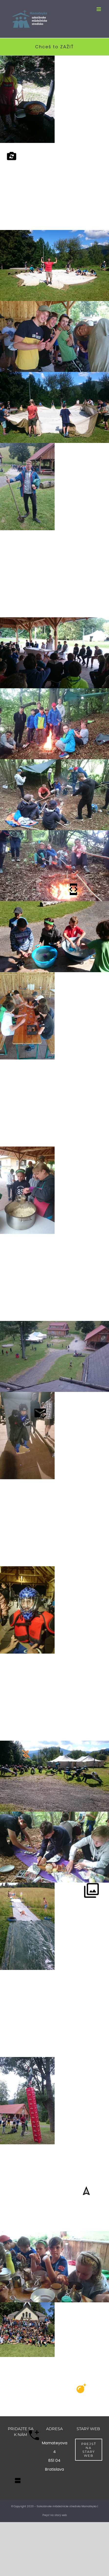 Image resolution: width=109 pixels, height=2576 pixels. What do you see at coordinates (73, 889) in the screenshot?
I see `enable developer mode on device` at bounding box center [73, 889].